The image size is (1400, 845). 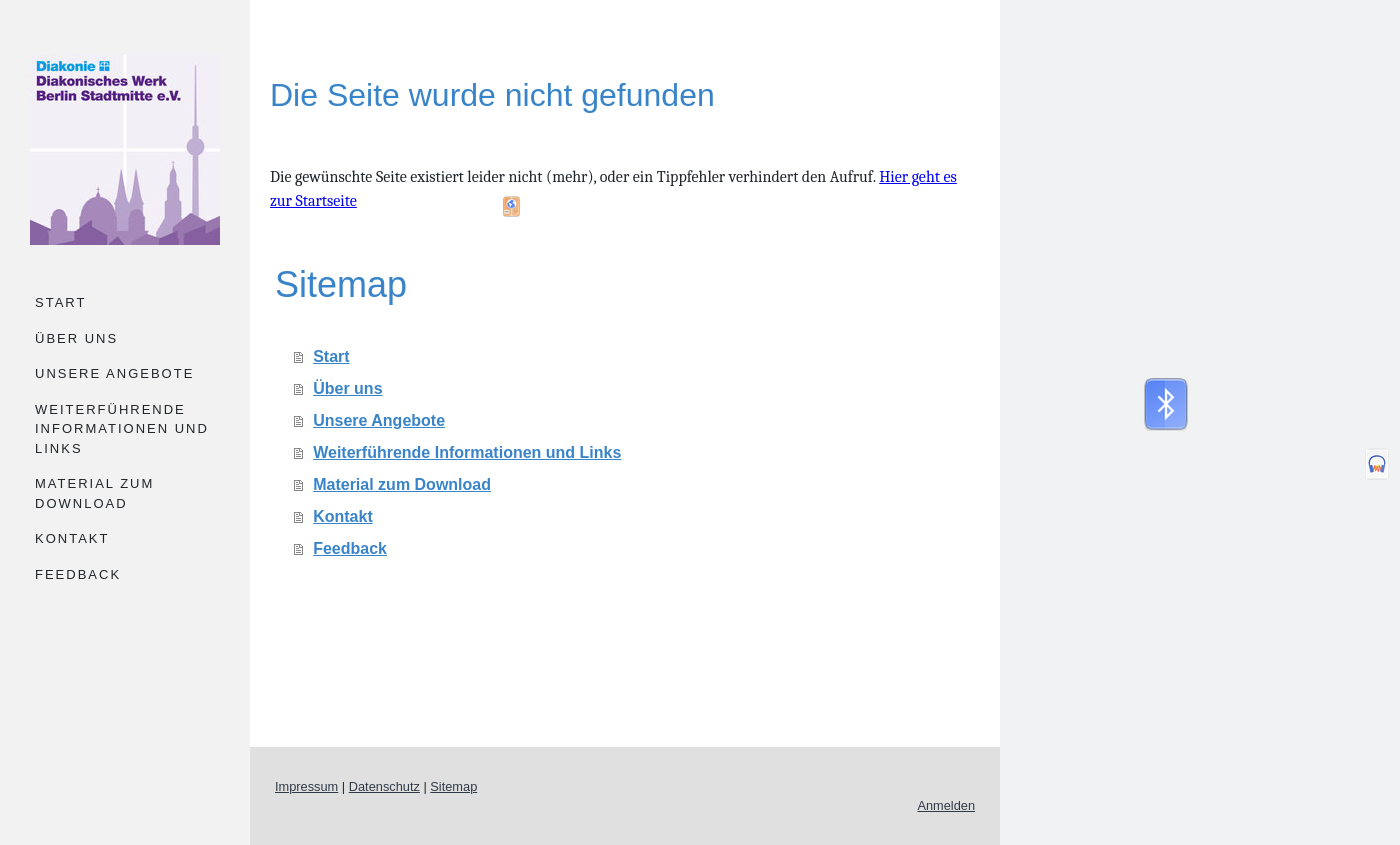 I want to click on updating package cache from remote repositories, so click(x=511, y=206).